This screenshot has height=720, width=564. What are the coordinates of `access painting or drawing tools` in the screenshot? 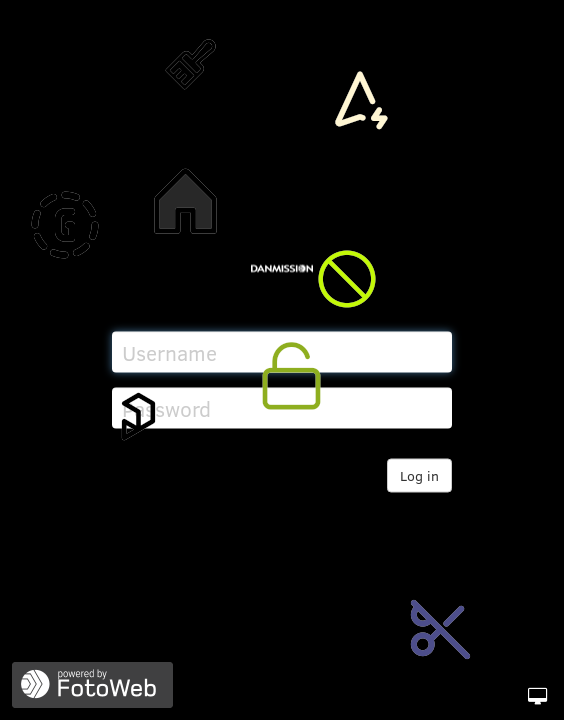 It's located at (191, 63).